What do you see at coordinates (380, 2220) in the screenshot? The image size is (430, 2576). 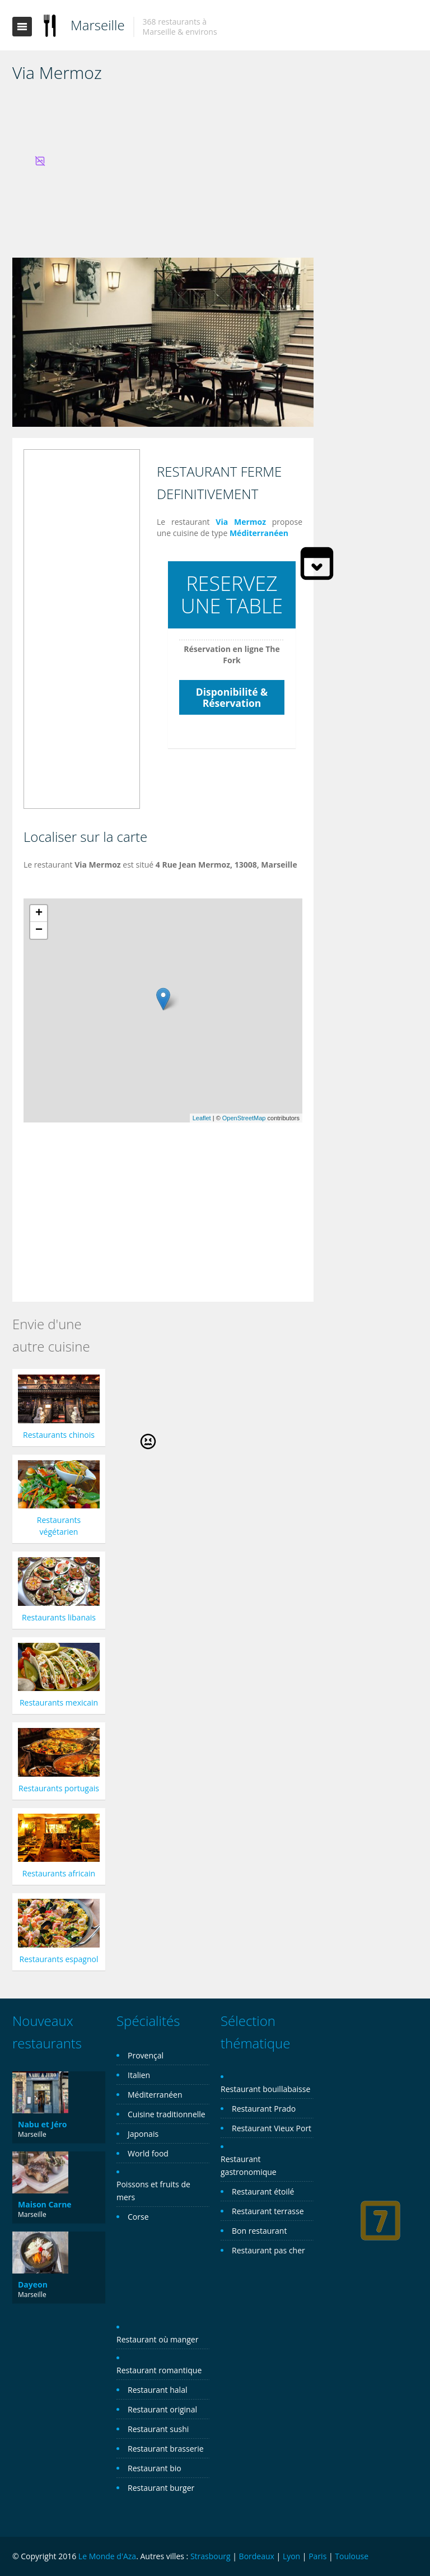 I see `select or input the number seven` at bounding box center [380, 2220].